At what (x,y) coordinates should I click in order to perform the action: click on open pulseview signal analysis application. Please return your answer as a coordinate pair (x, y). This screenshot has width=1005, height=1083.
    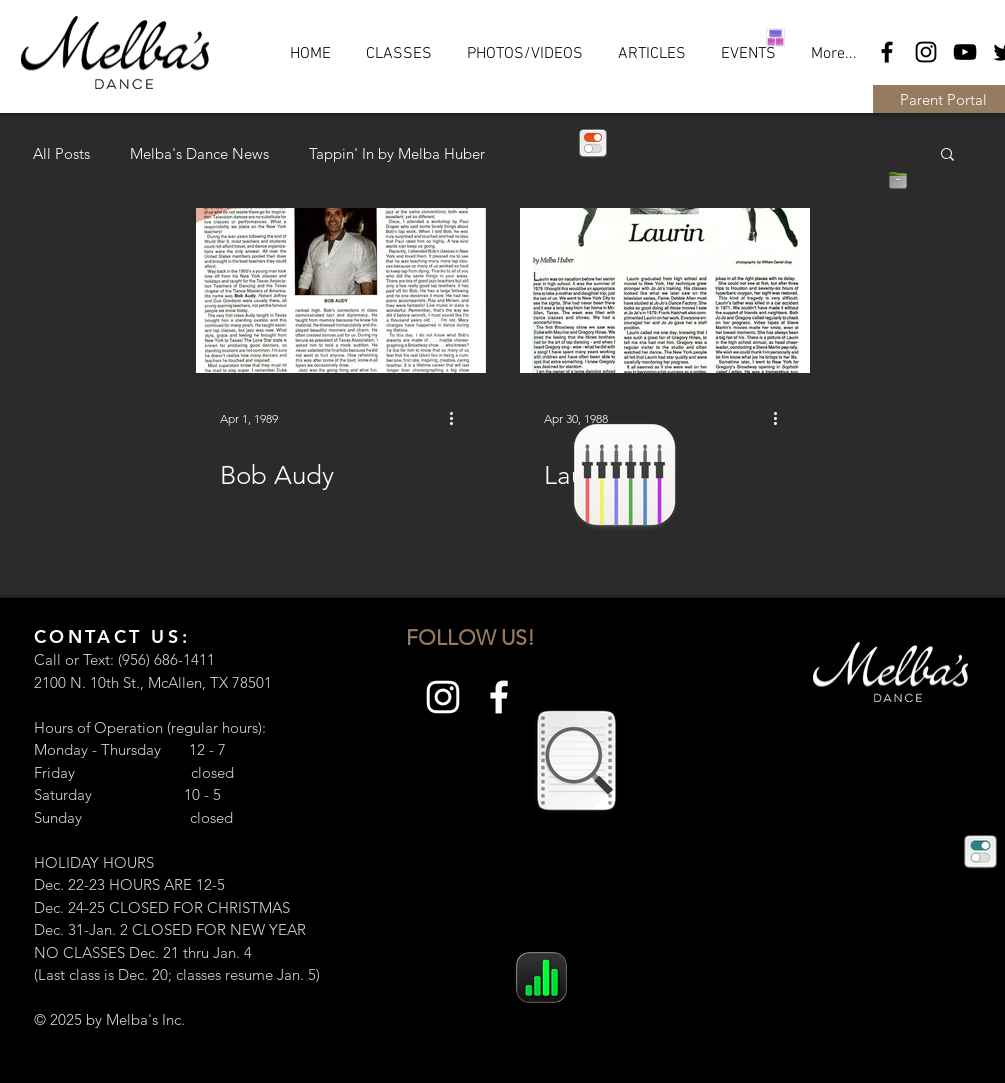
    Looking at the image, I should click on (623, 473).